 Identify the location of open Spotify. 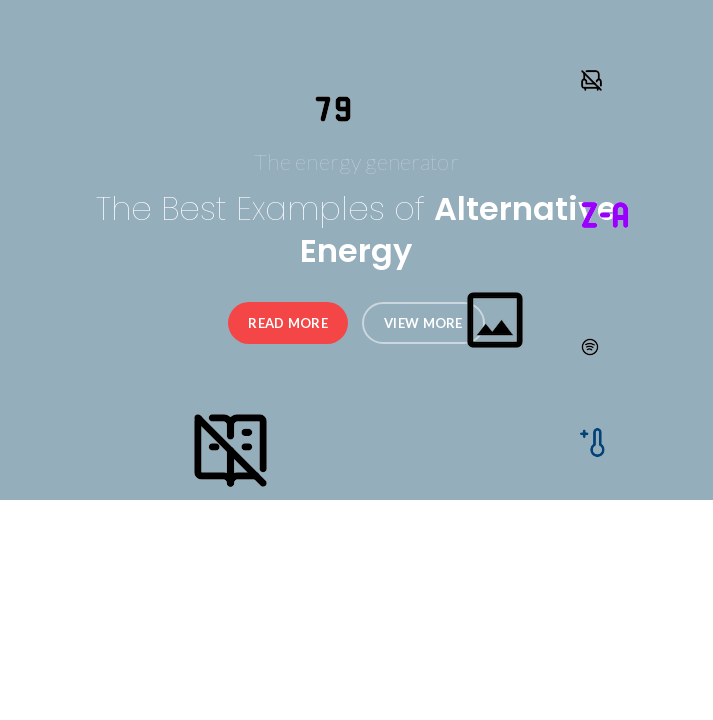
(590, 347).